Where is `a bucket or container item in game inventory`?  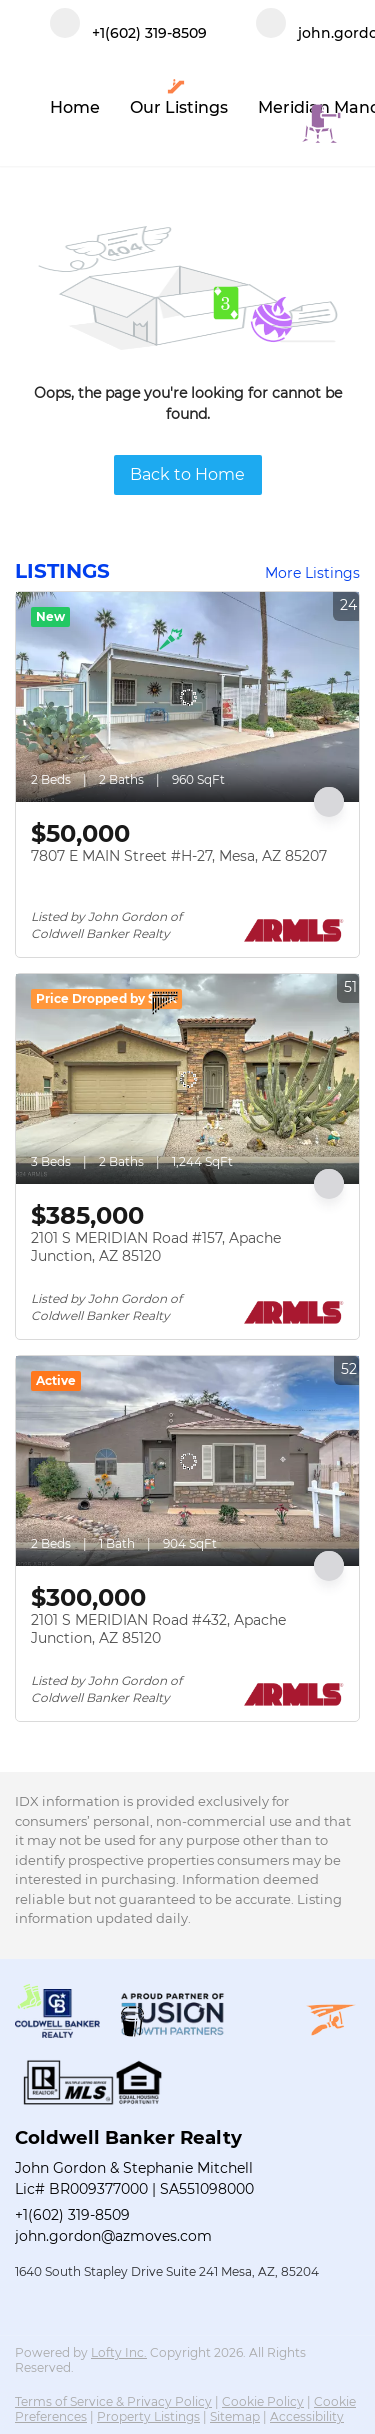 a bucket or container item in game inventory is located at coordinates (132, 2020).